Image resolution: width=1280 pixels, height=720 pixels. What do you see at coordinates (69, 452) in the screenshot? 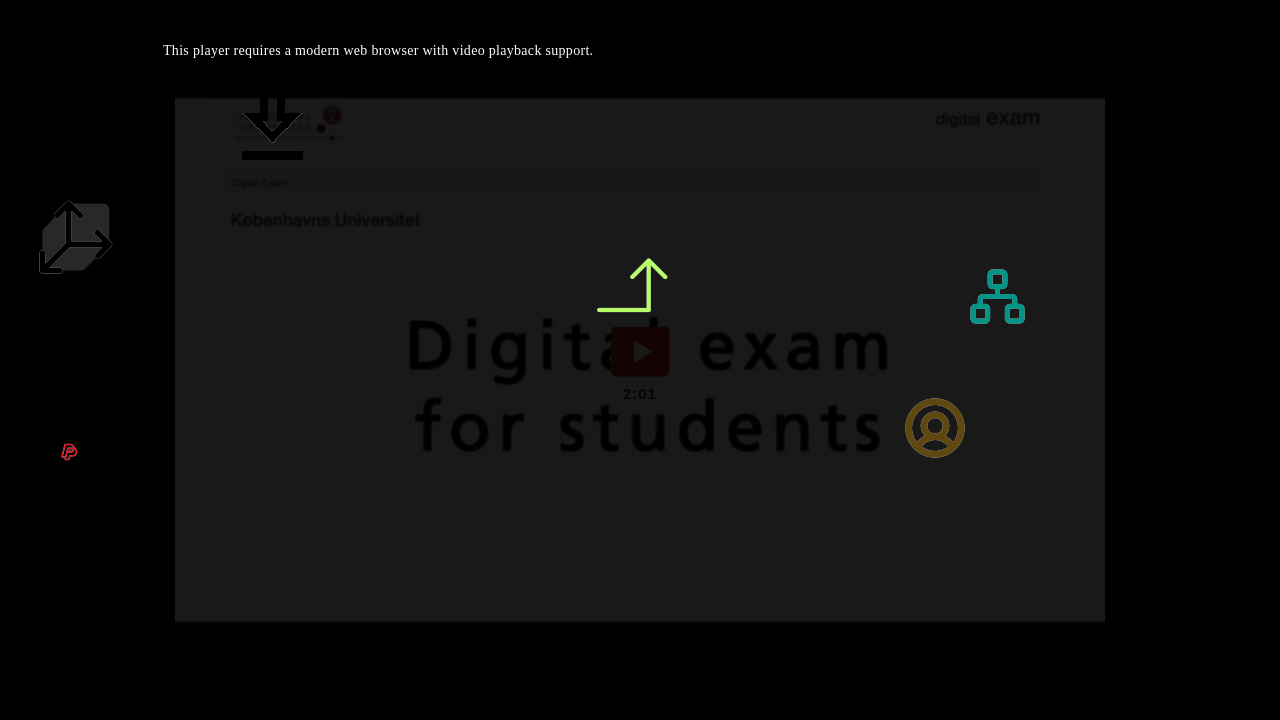
I see `pay with PayPal` at bounding box center [69, 452].